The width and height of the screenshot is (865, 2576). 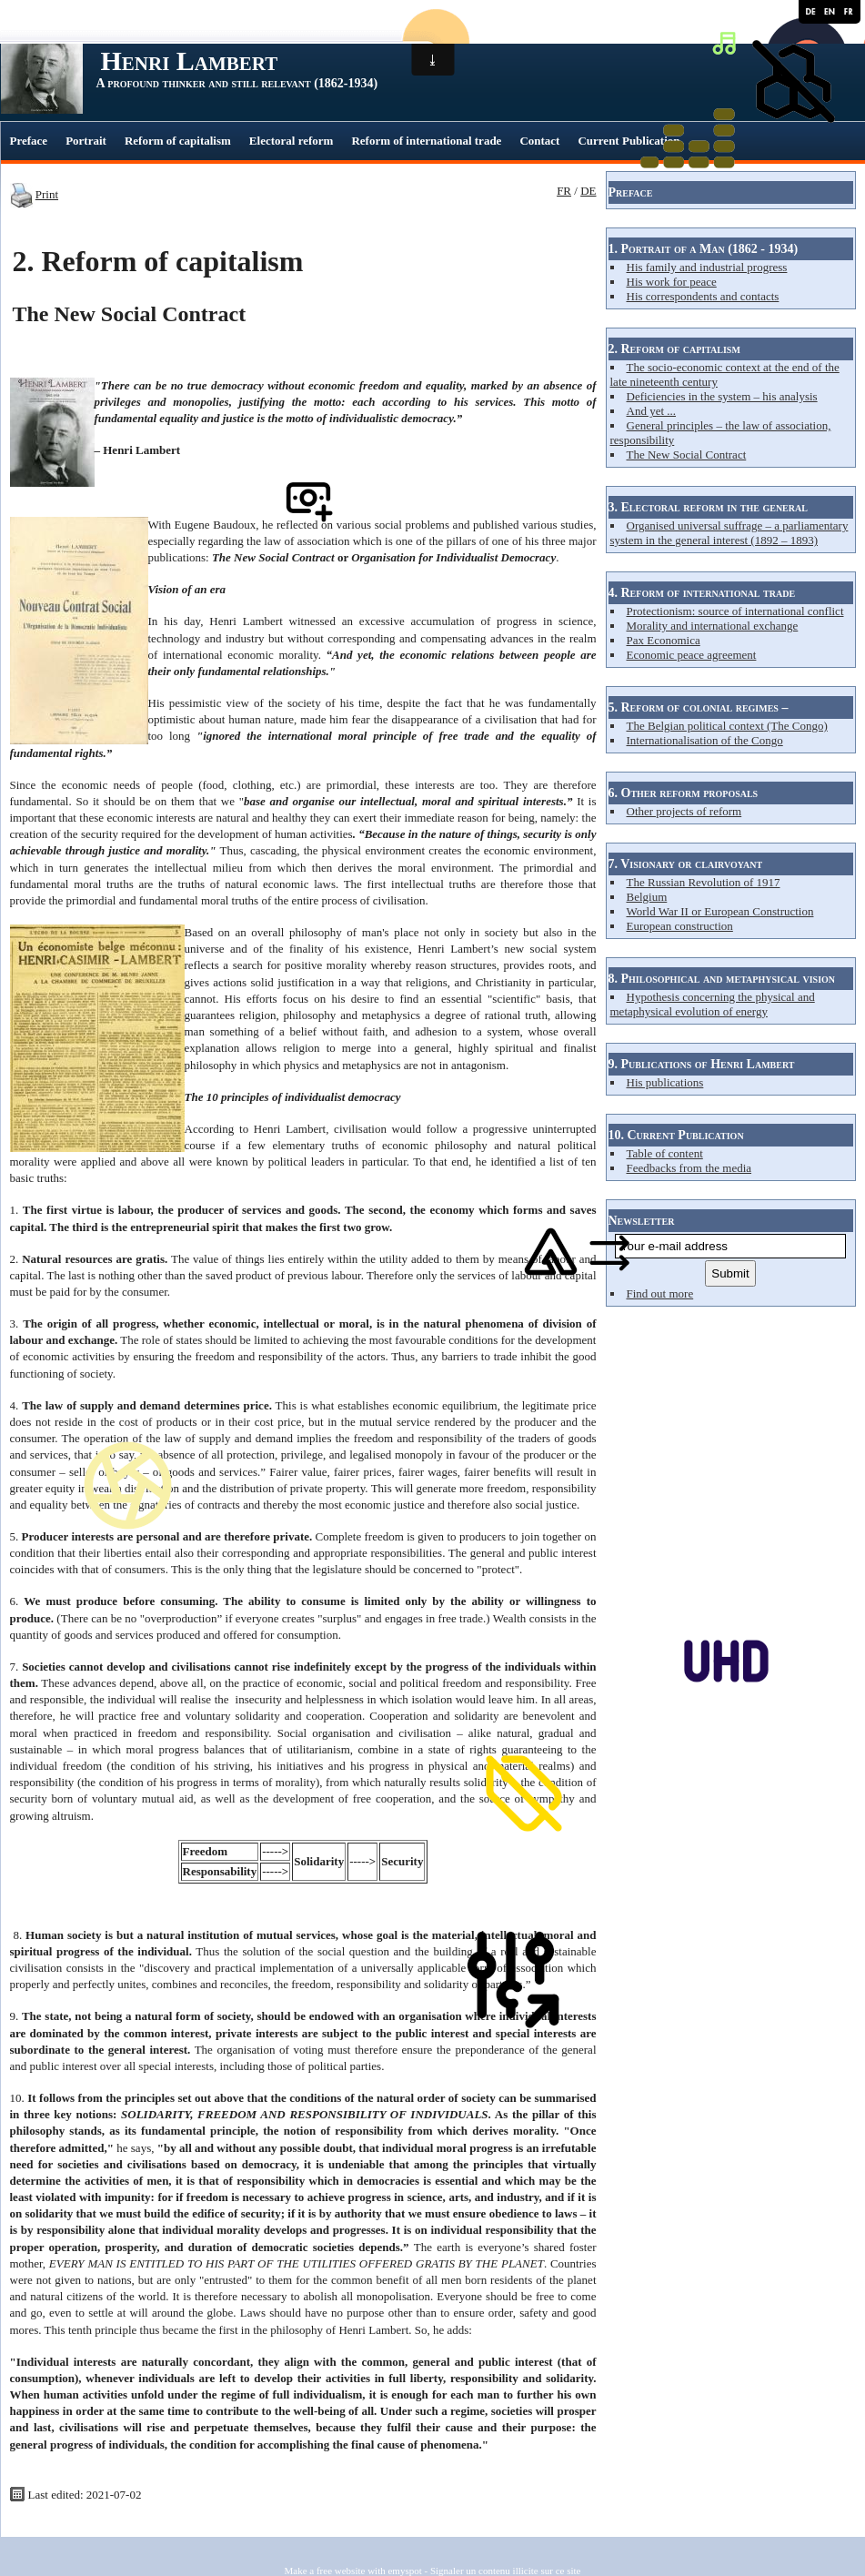 What do you see at coordinates (308, 498) in the screenshot?
I see `add funds to your account` at bounding box center [308, 498].